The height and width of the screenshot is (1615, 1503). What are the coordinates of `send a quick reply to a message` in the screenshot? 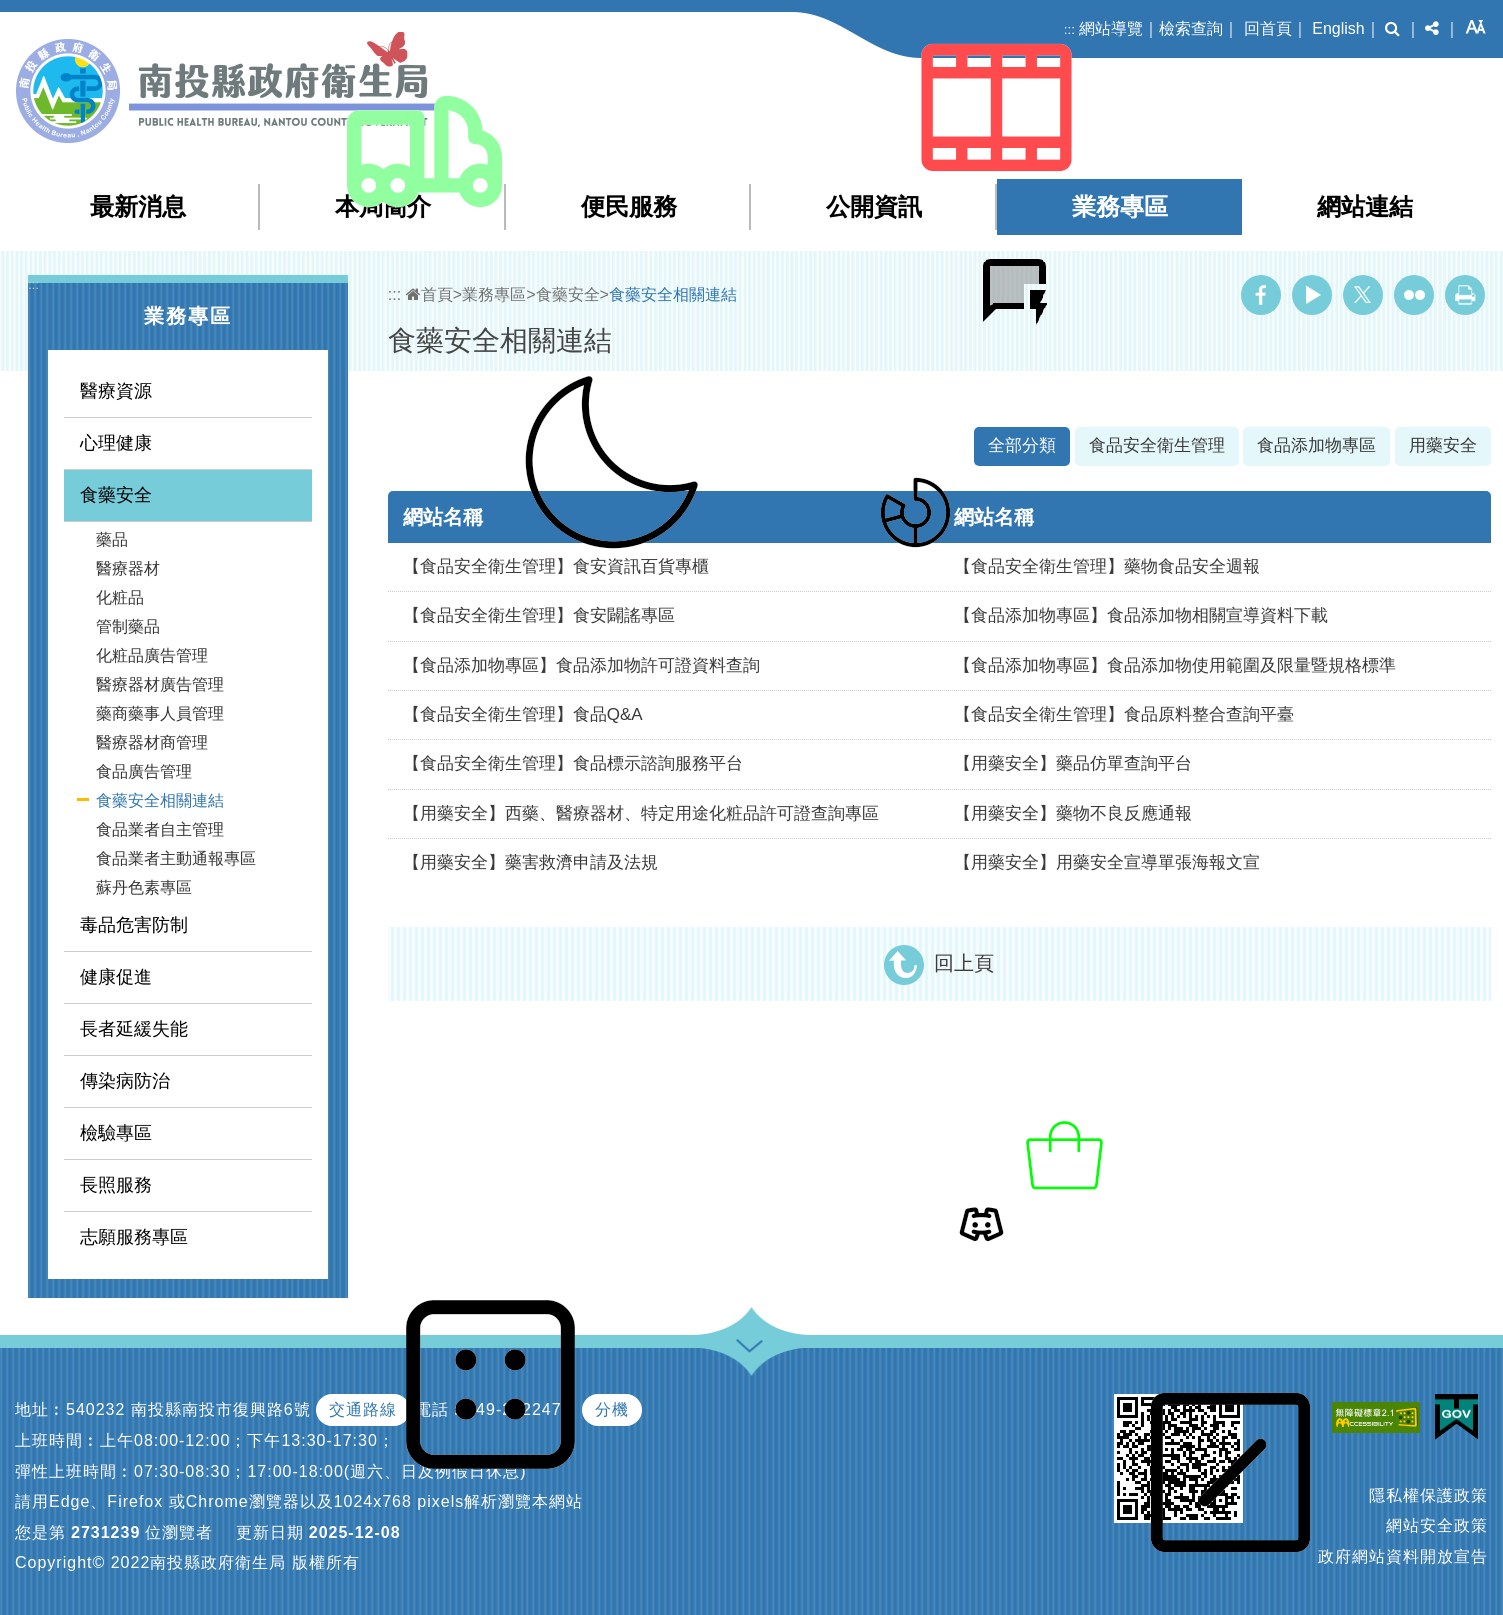 It's located at (1014, 290).